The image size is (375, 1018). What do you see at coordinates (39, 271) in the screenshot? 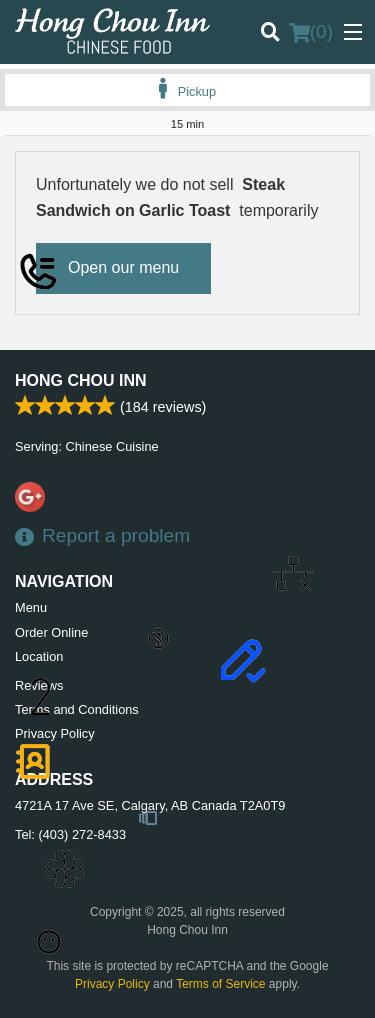
I see `view contact list or phone directory` at bounding box center [39, 271].